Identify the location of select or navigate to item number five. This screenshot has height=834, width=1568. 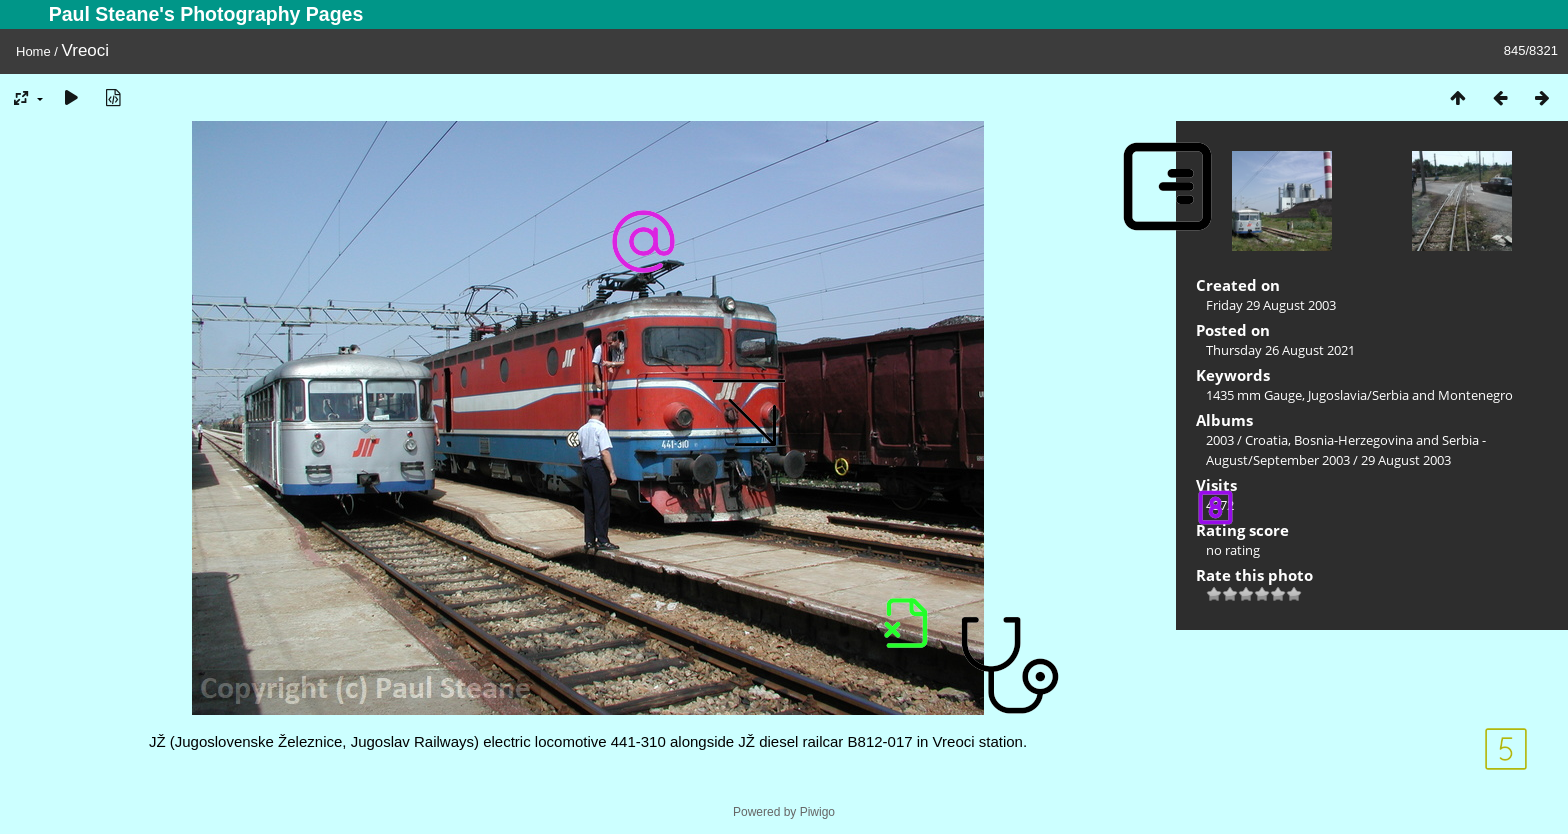
(1506, 749).